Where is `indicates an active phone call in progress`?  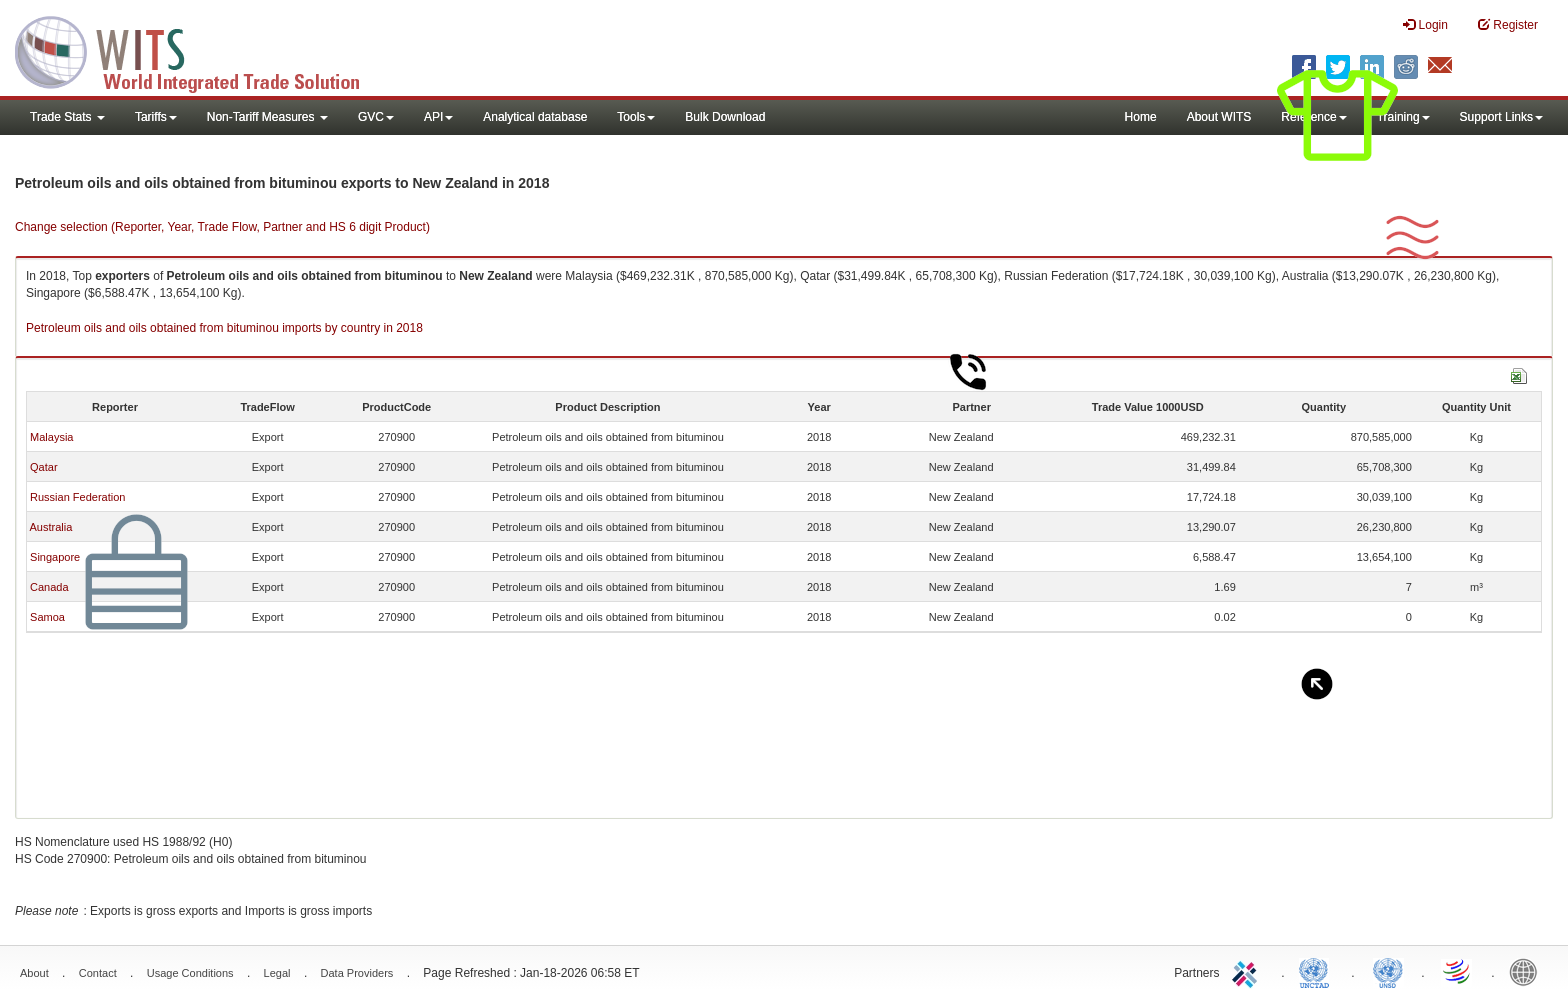 indicates an active phone call in progress is located at coordinates (968, 372).